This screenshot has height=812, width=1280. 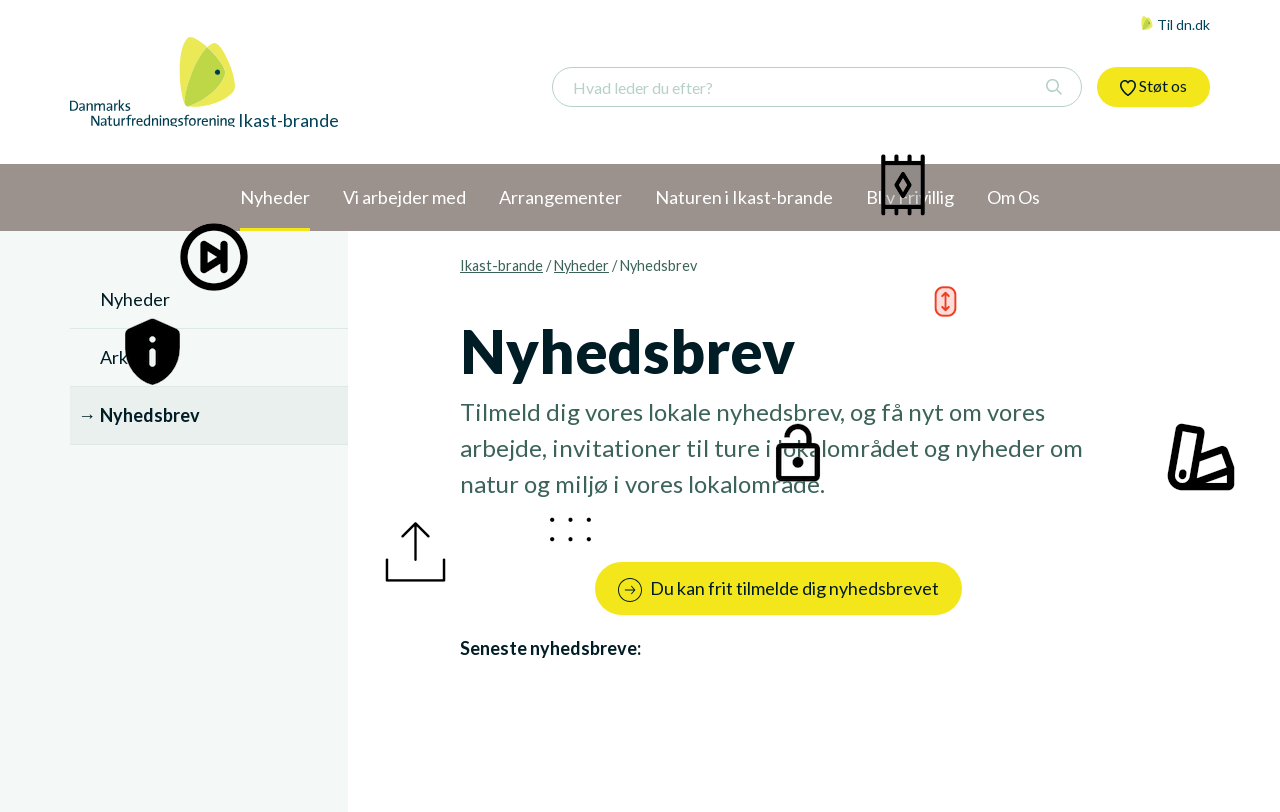 I want to click on drag to reorder or rearrange items, so click(x=570, y=529).